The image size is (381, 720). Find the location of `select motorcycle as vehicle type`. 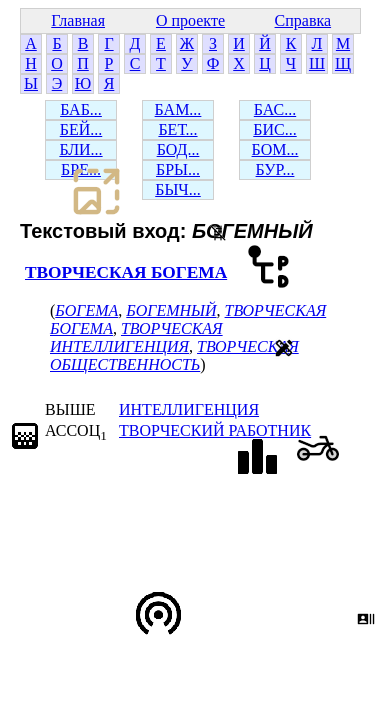

select motorcycle as vehicle type is located at coordinates (318, 449).